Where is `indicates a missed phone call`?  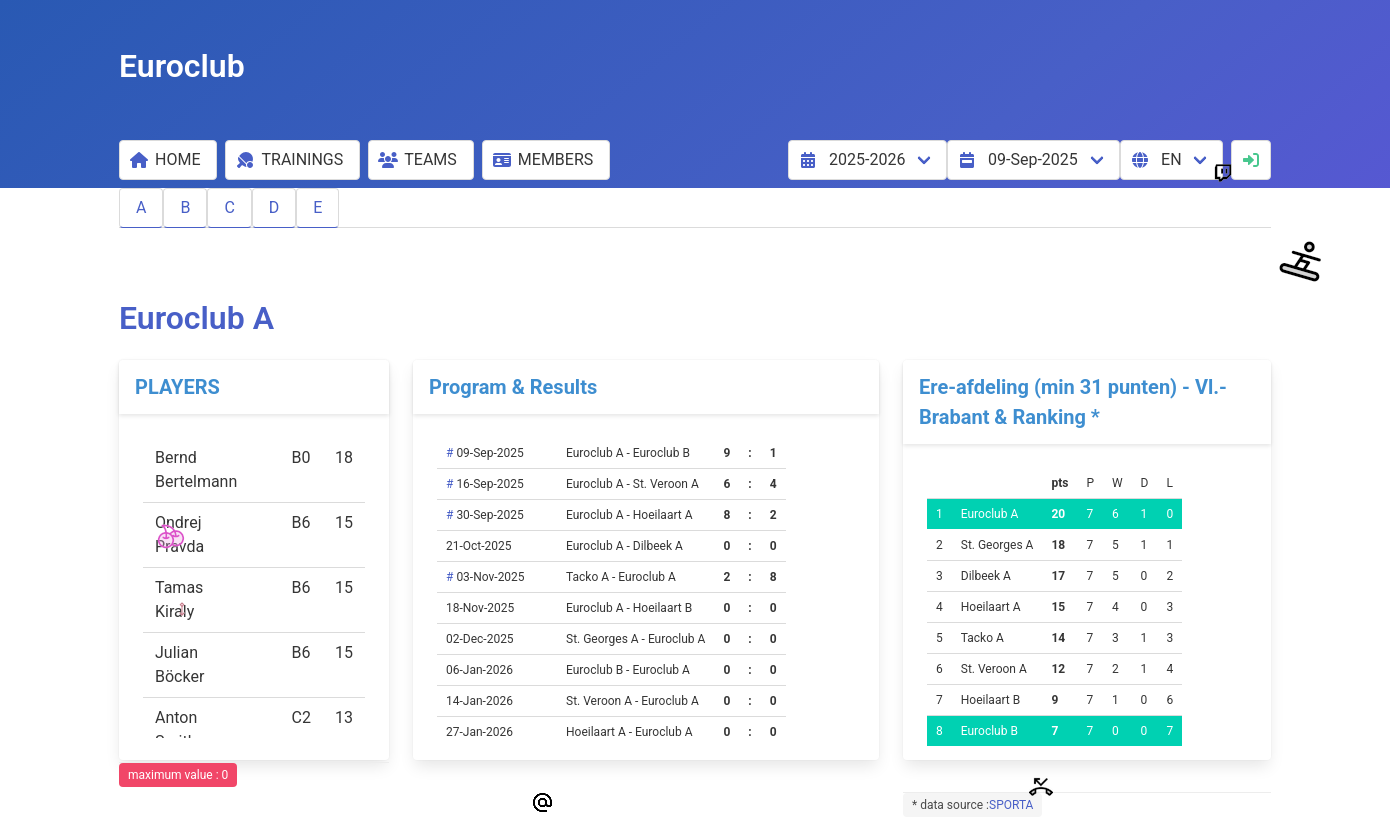
indicates a missed phone call is located at coordinates (1041, 787).